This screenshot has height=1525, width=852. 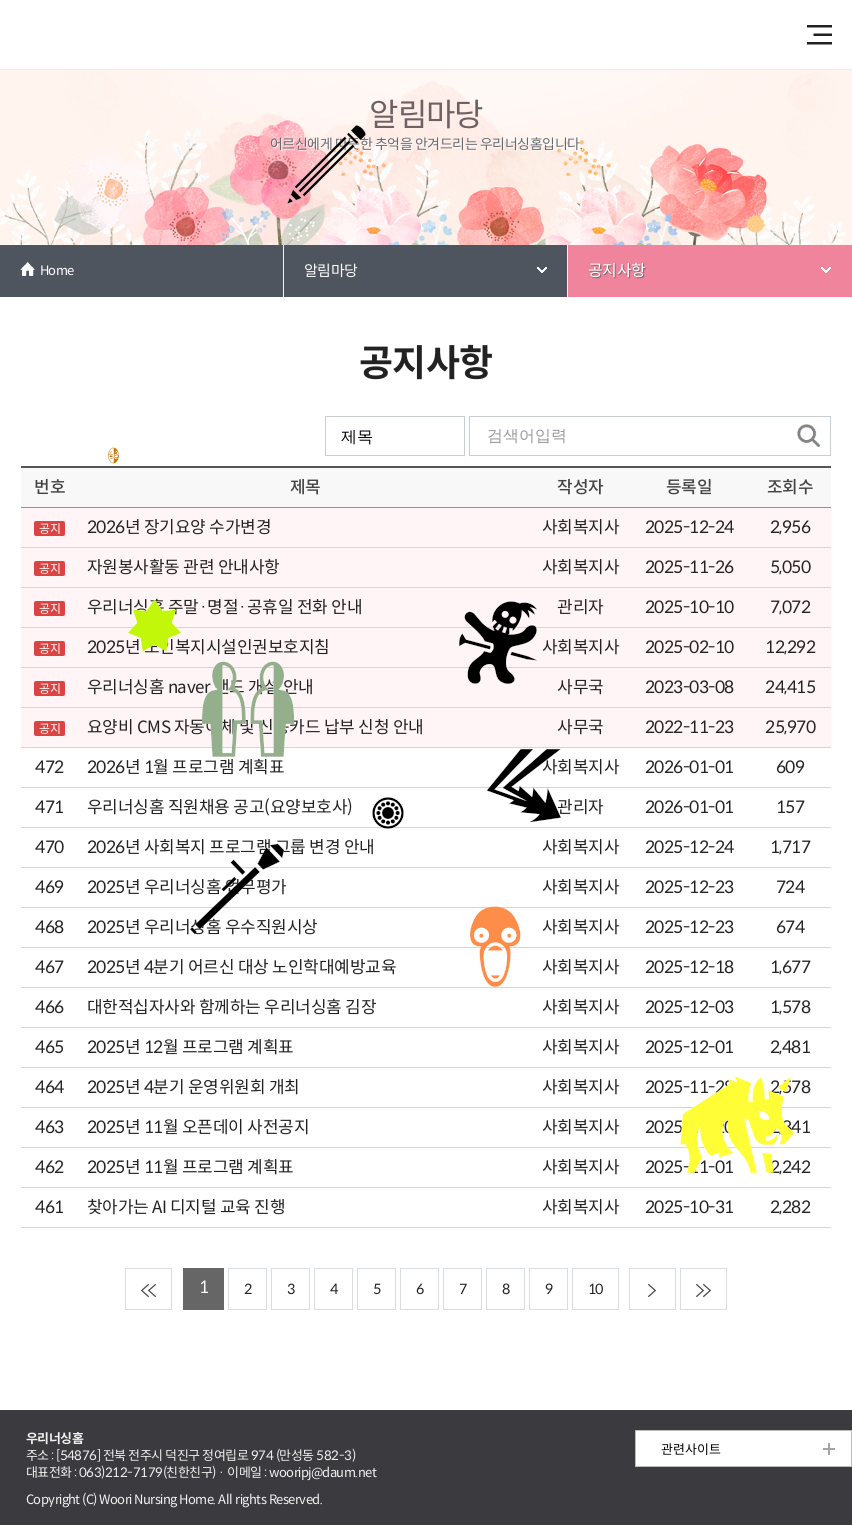 I want to click on indicates a special or featured item, so click(x=154, y=625).